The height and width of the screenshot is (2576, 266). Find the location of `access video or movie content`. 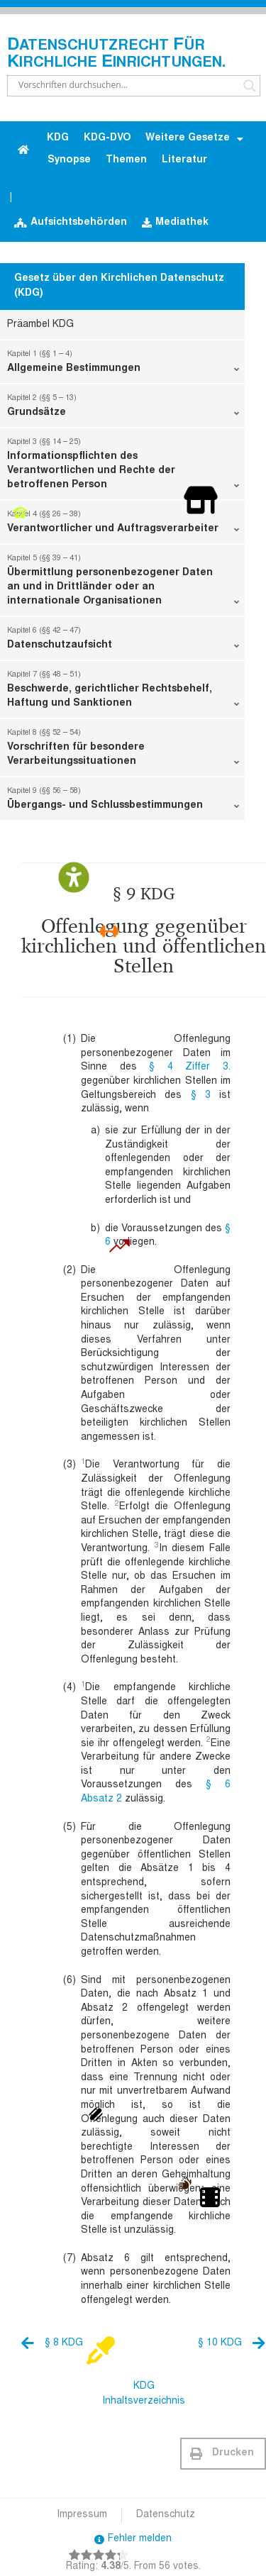

access video or movie content is located at coordinates (210, 2197).